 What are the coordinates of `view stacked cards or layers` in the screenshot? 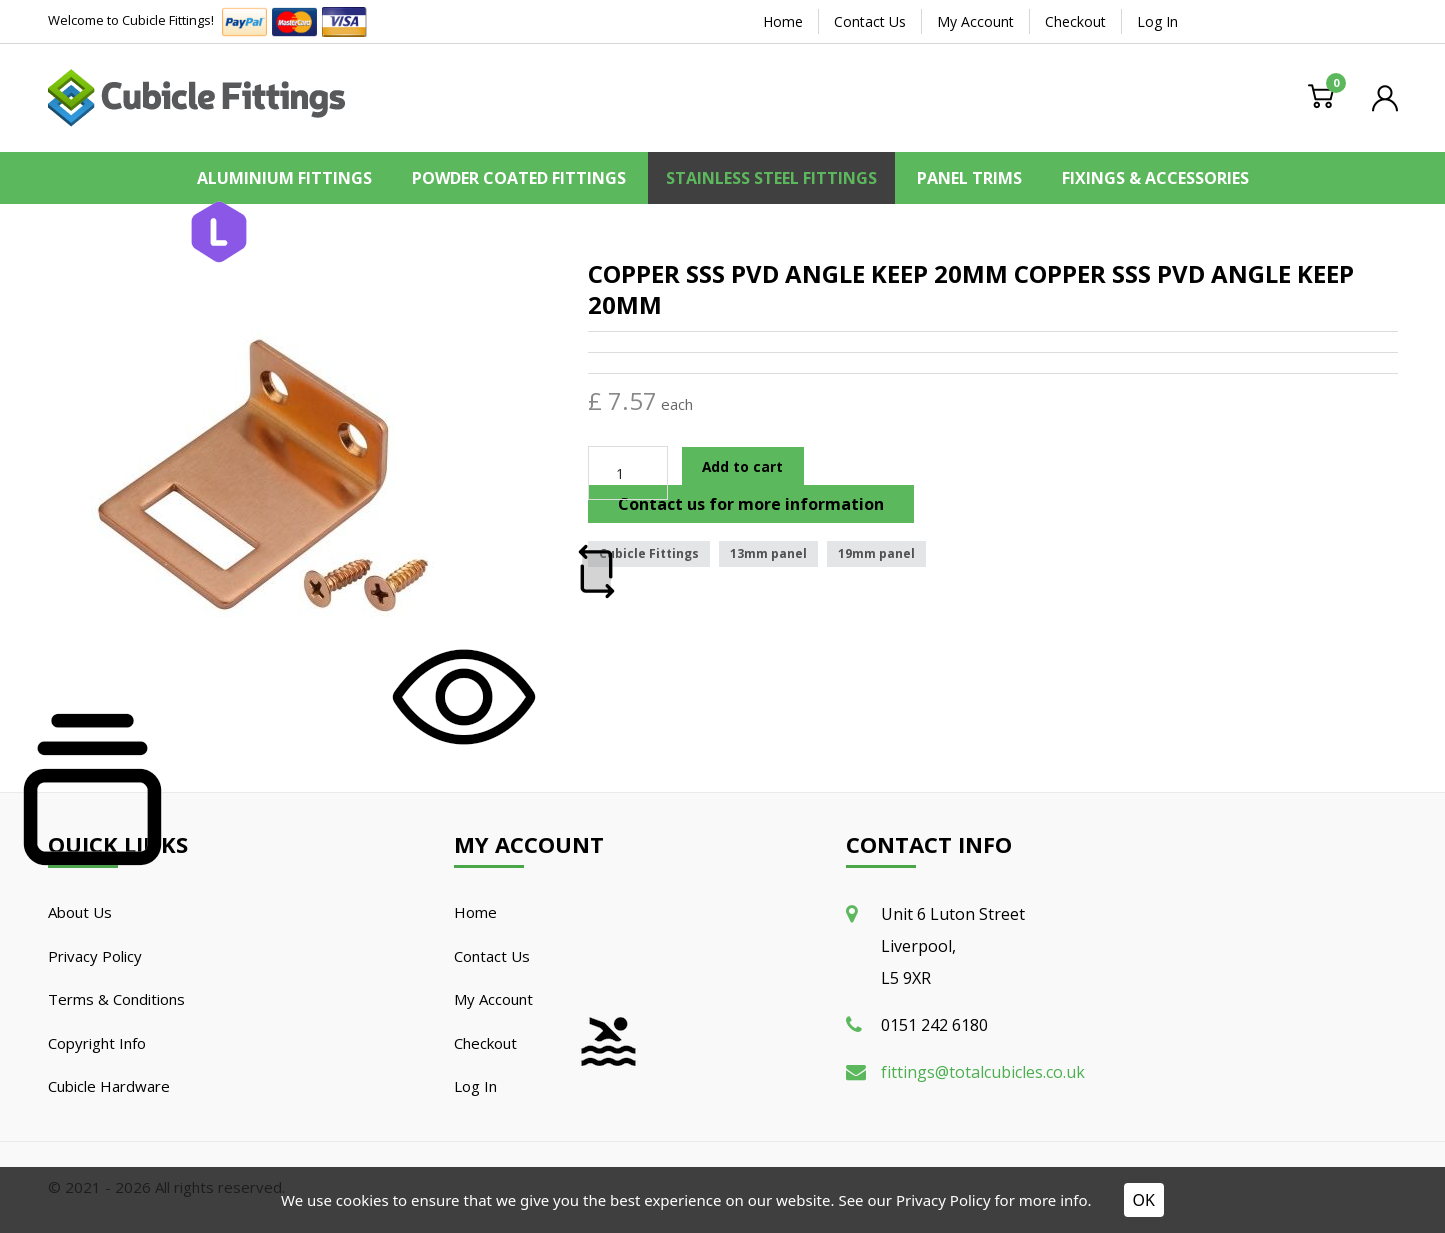 It's located at (92, 789).